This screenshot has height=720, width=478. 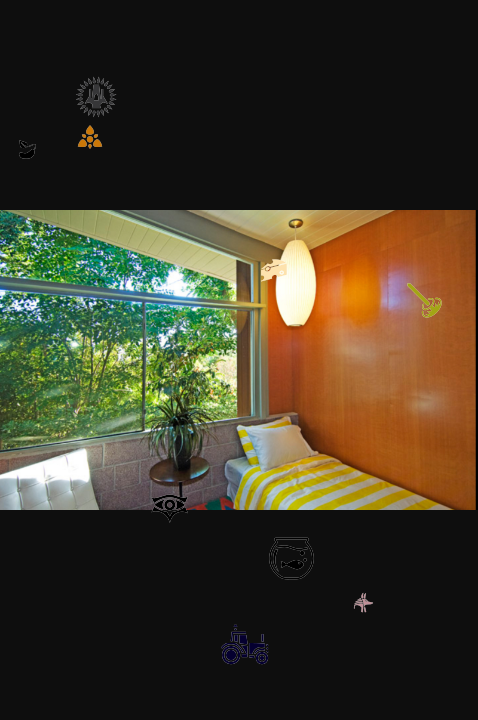 What do you see at coordinates (90, 137) in the screenshot?
I see `represents a hive mind or collective intelligence feature` at bounding box center [90, 137].